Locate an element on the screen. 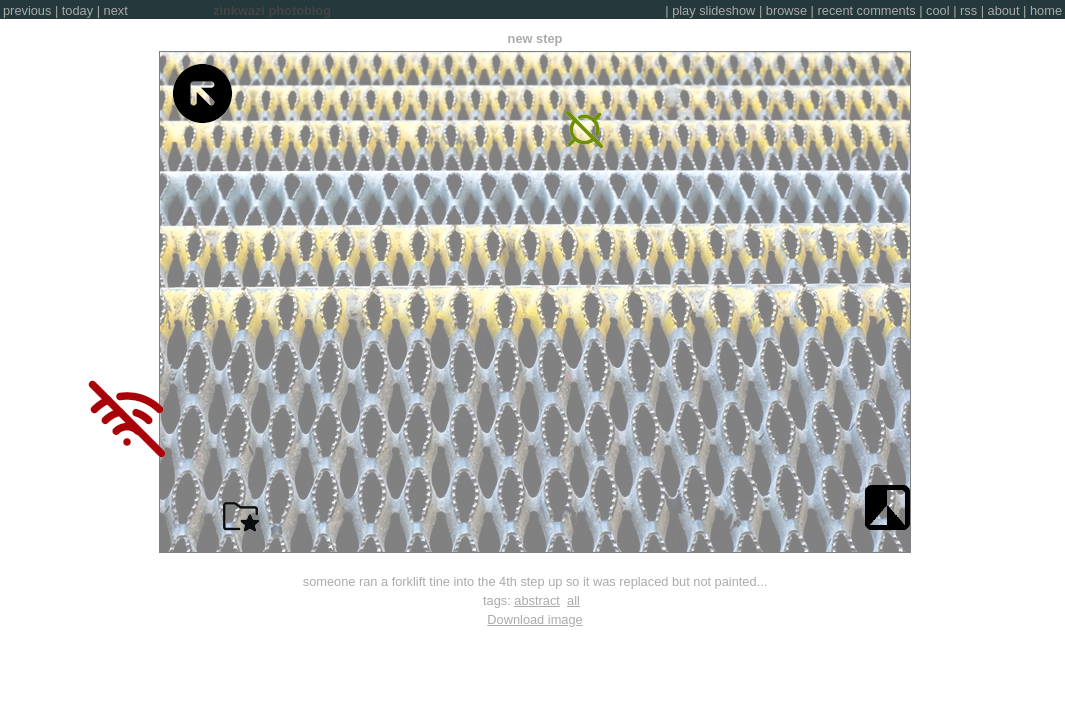 This screenshot has width=1065, height=720. apply black and white filter to image is located at coordinates (887, 507).